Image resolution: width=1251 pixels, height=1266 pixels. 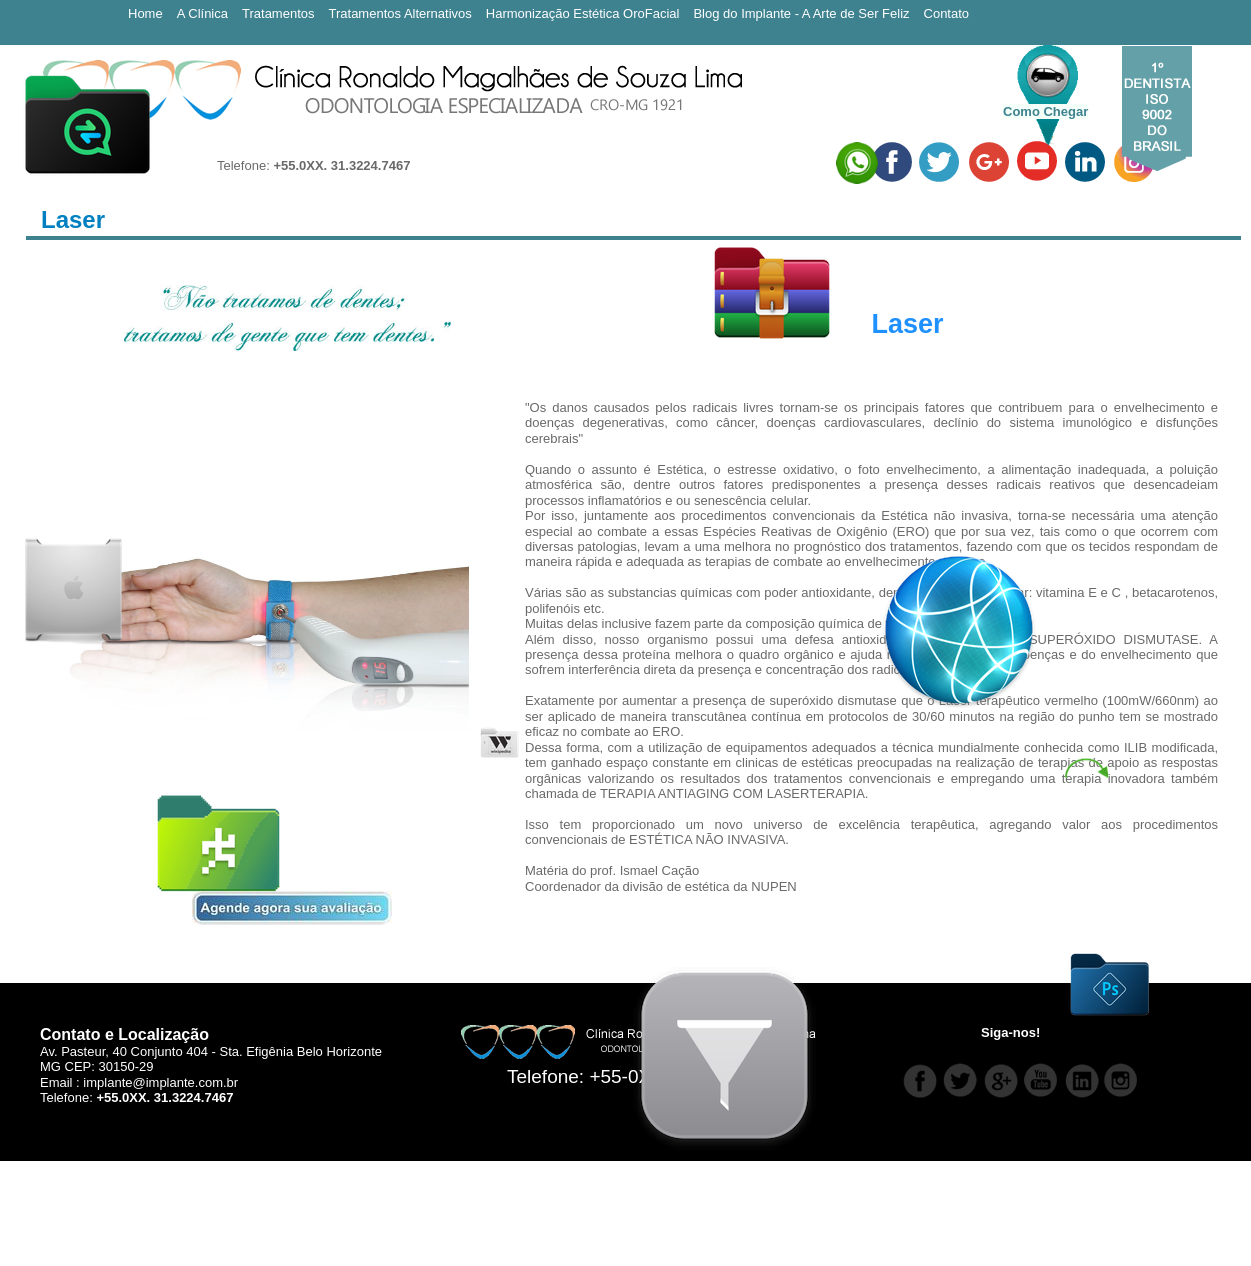 I want to click on open folder containing WinRAR archives, so click(x=771, y=295).